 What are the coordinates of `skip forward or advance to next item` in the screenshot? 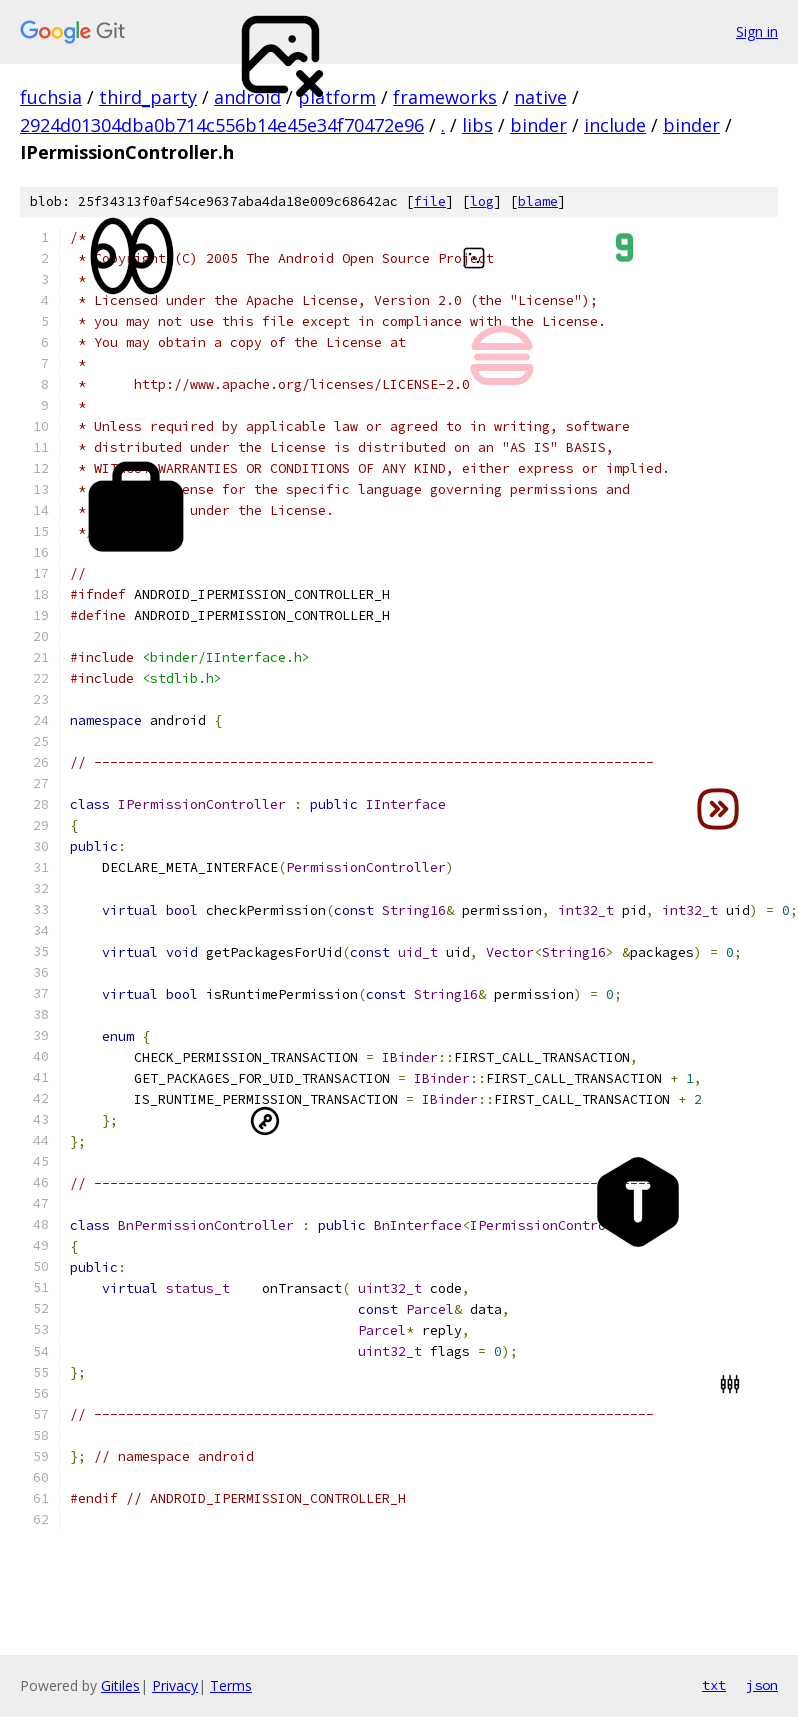 It's located at (718, 809).